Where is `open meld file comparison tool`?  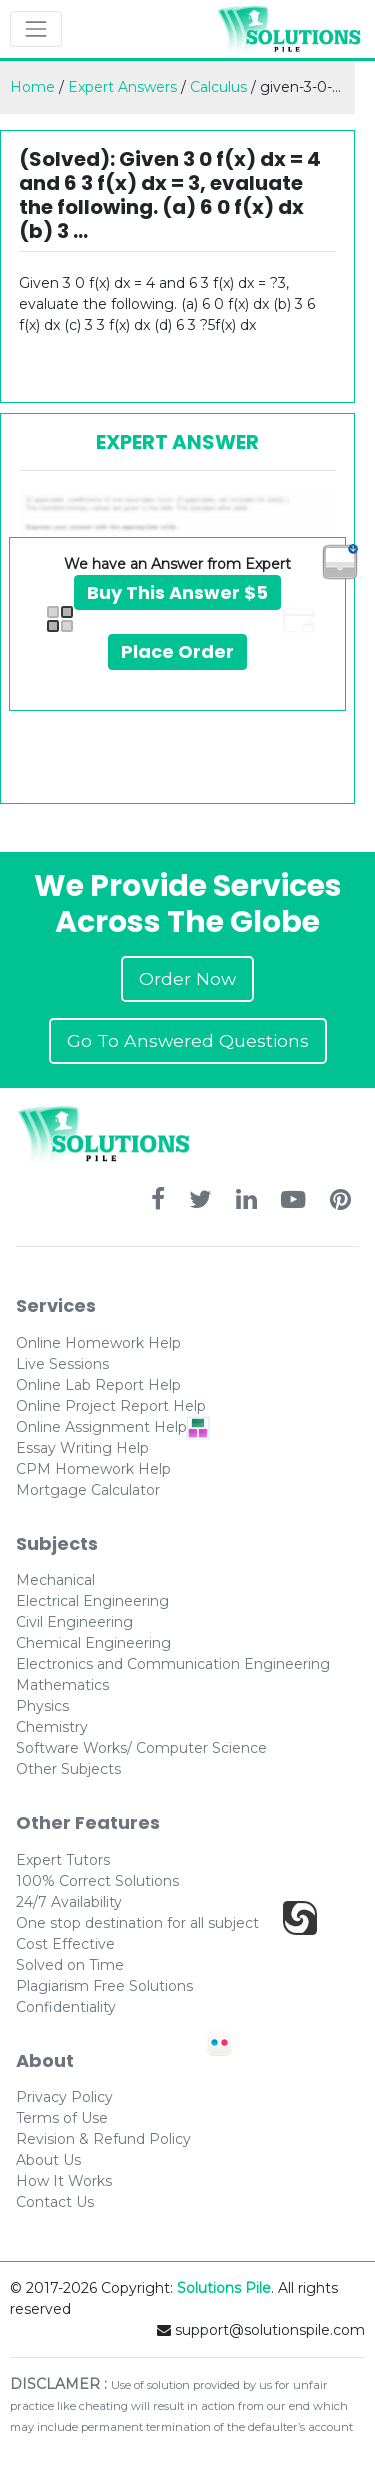
open meld file comparison tool is located at coordinates (300, 1918).